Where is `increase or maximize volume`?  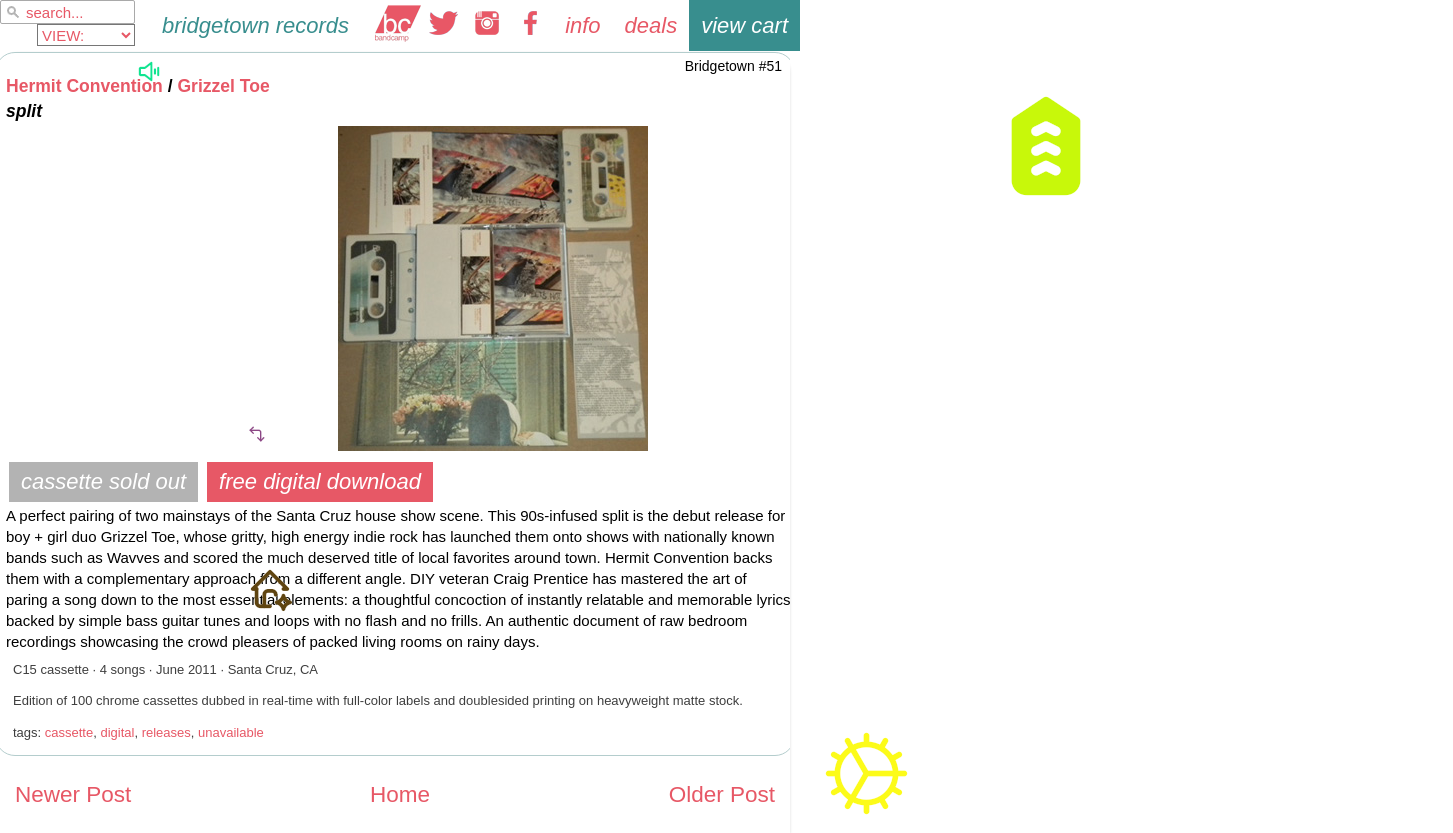 increase or maximize volume is located at coordinates (148, 71).